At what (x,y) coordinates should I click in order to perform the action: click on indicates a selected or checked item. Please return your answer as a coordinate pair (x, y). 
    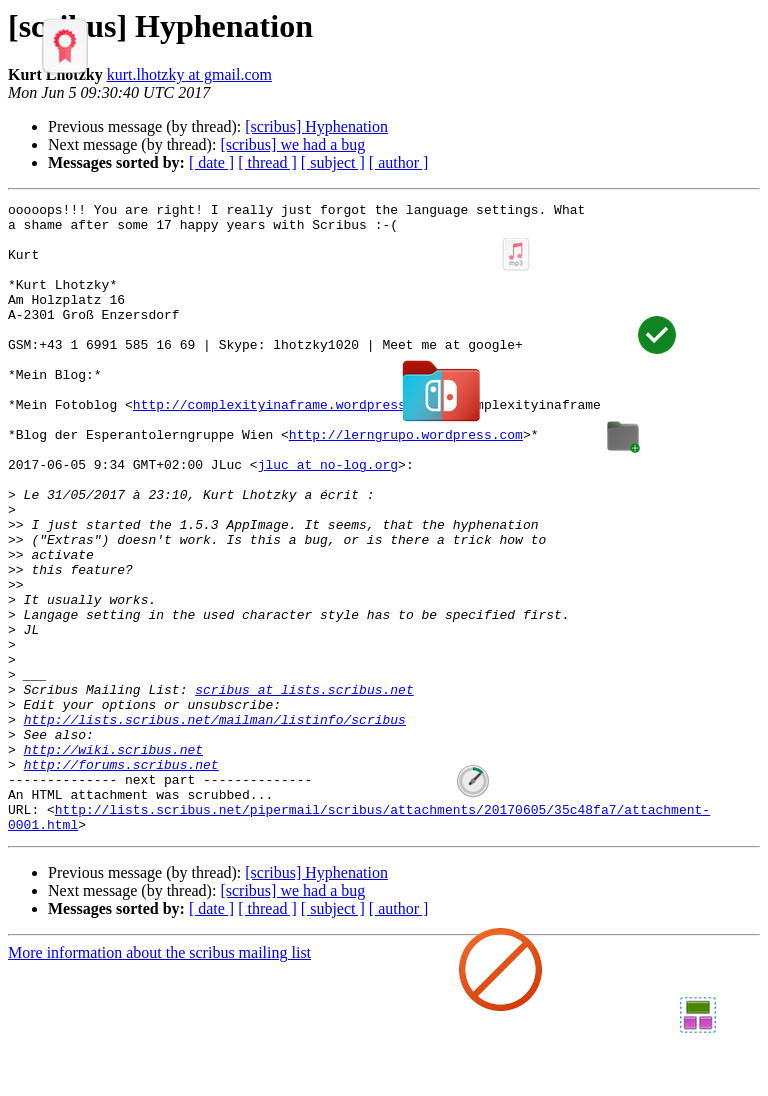
    Looking at the image, I should click on (657, 335).